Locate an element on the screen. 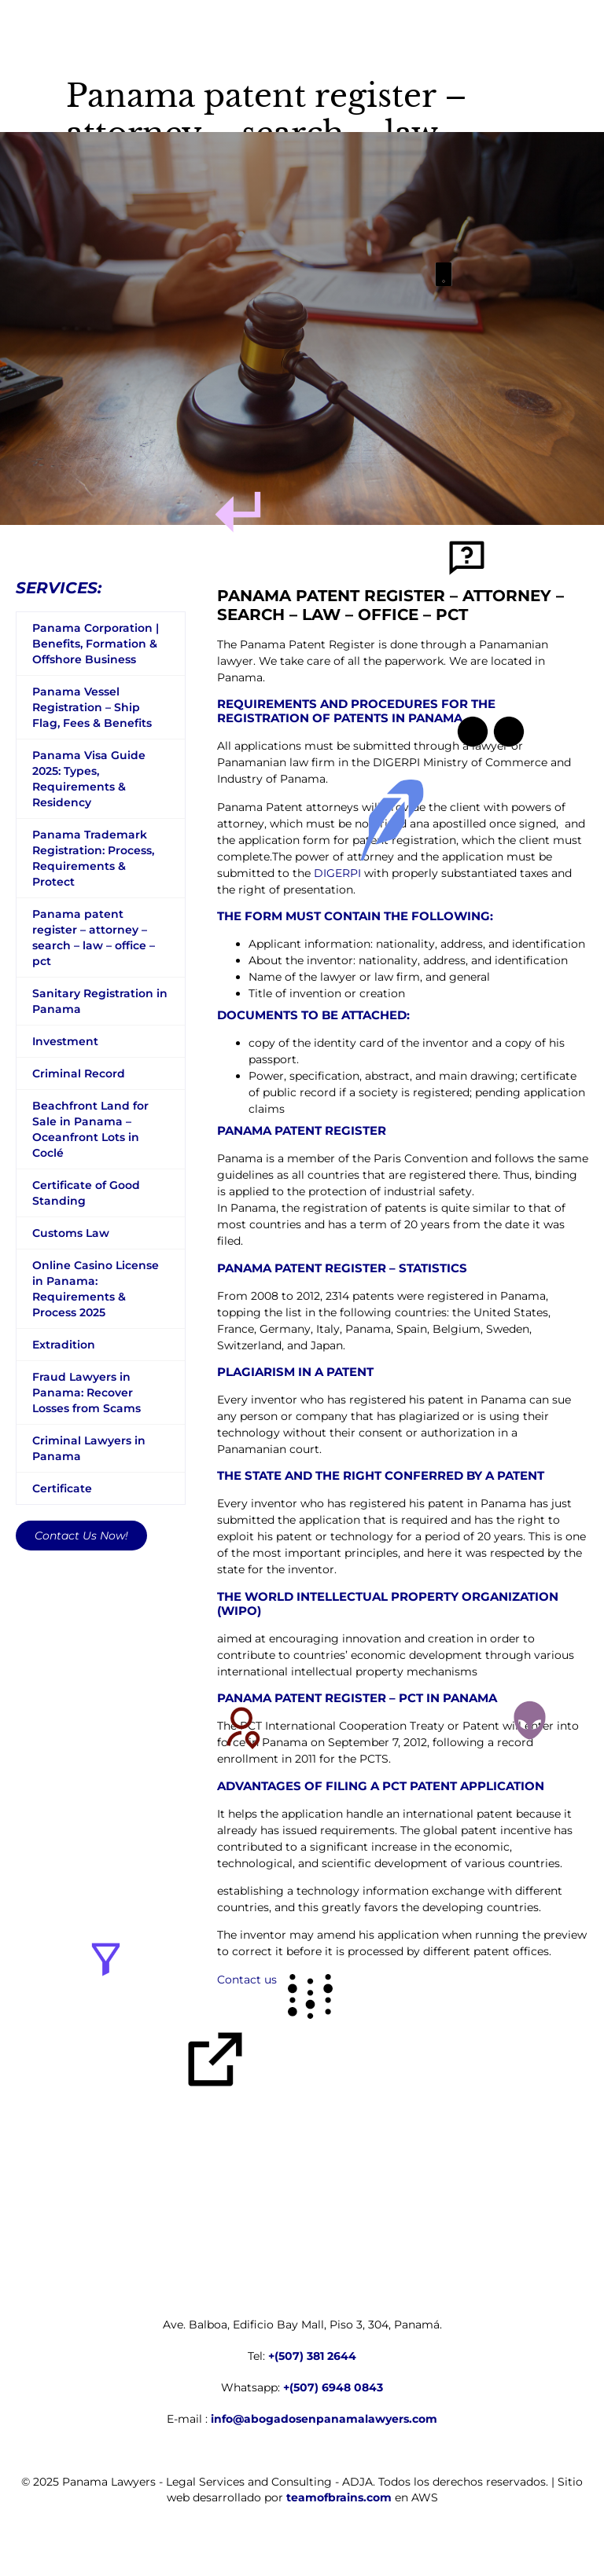 The image size is (604, 2576). return to previous line or submit input is located at coordinates (241, 512).